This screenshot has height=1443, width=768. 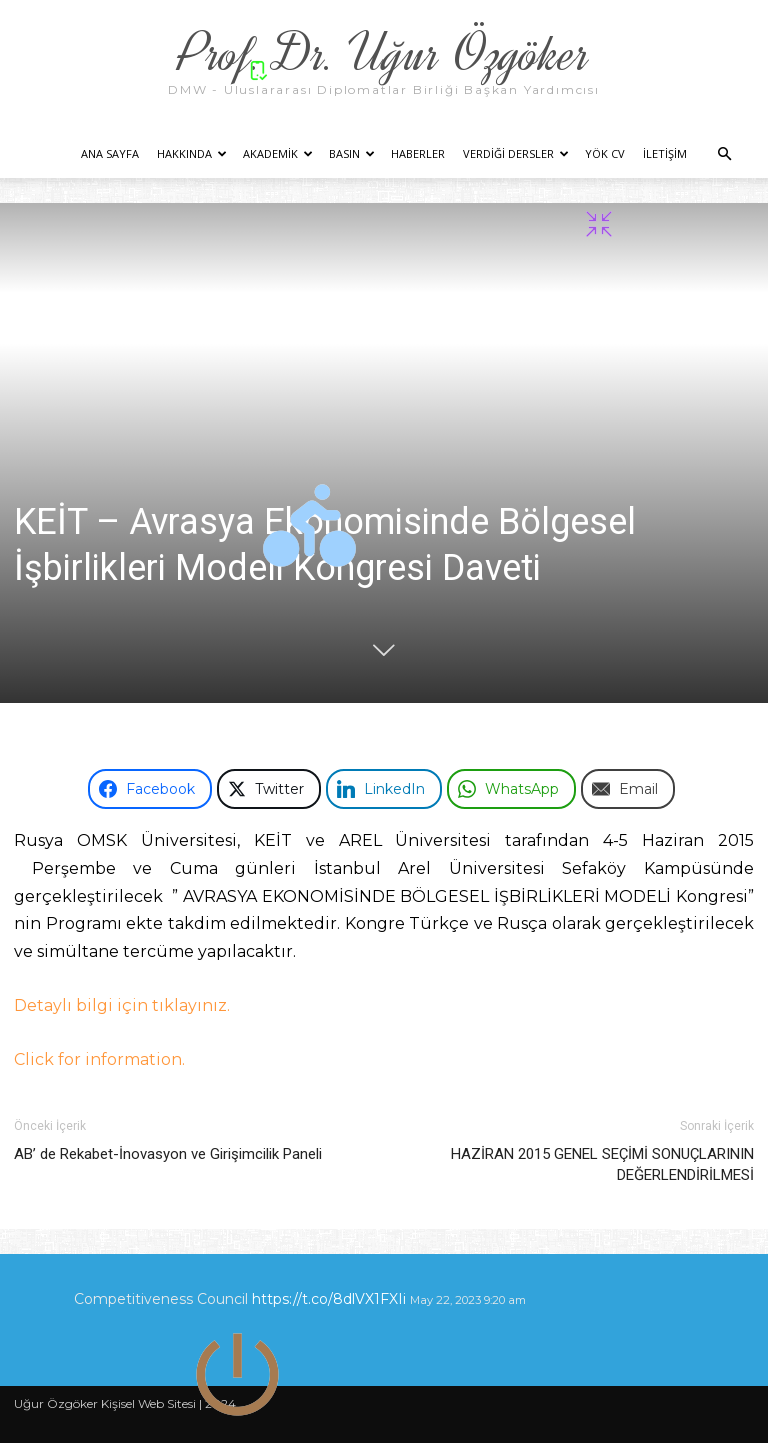 What do you see at coordinates (309, 525) in the screenshot?
I see `access cycling or bike route options` at bounding box center [309, 525].